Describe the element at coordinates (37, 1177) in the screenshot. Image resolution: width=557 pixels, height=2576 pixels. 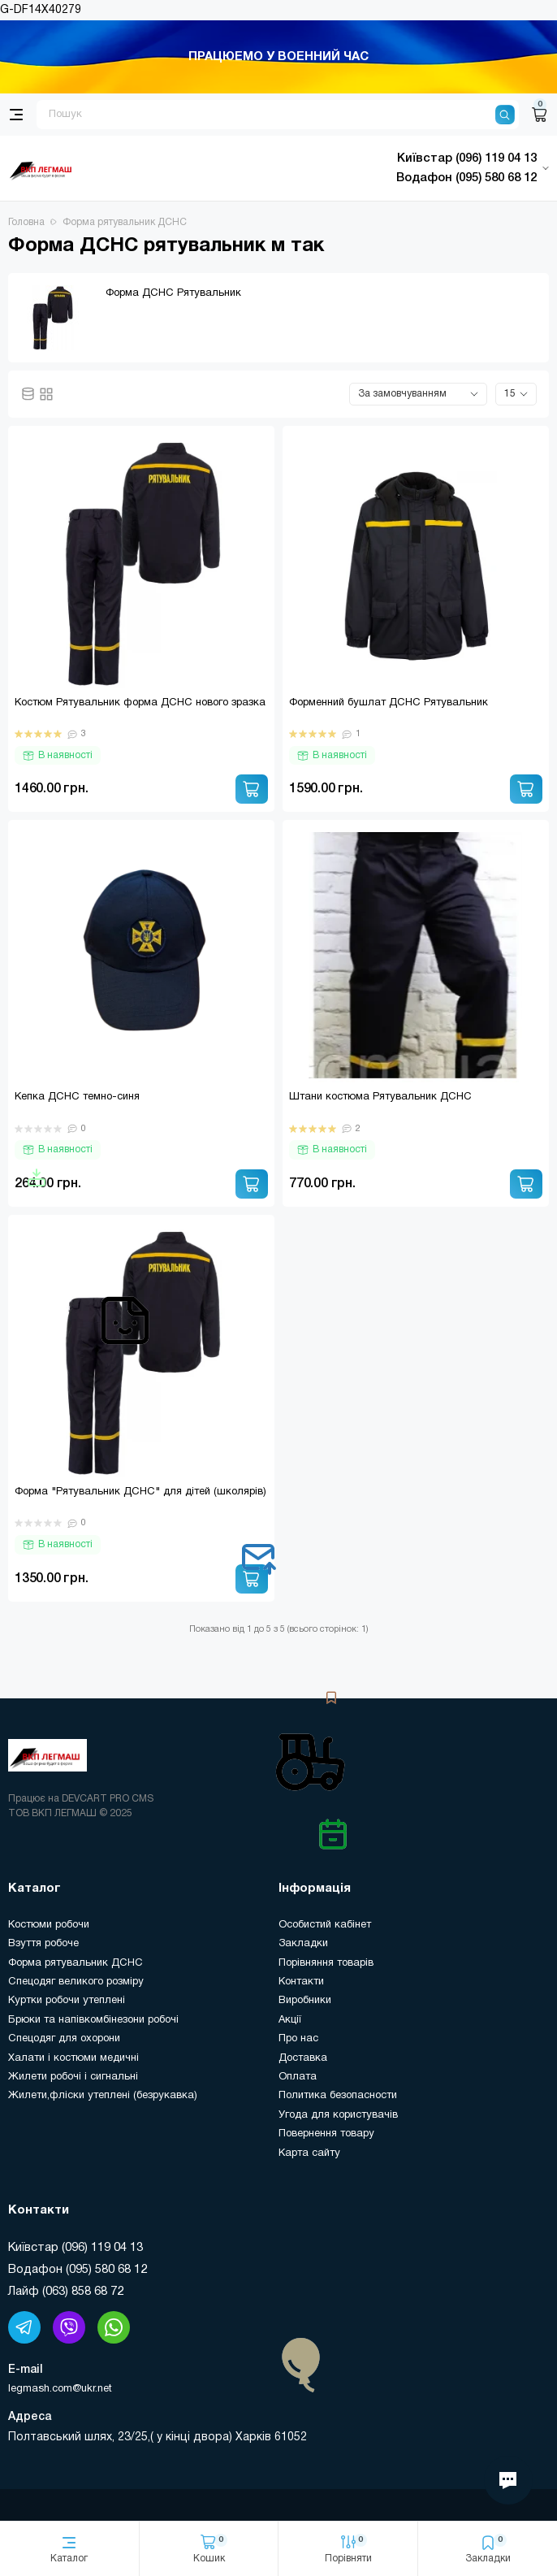
I see `download file to local storage` at that location.